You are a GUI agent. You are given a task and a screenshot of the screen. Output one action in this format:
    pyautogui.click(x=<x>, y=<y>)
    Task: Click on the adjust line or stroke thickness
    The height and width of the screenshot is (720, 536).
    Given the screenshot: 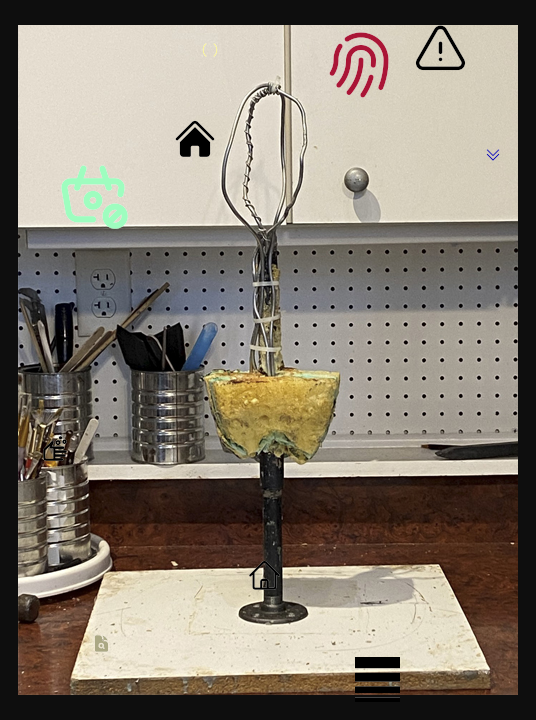 What is the action you would take?
    pyautogui.click(x=377, y=679)
    